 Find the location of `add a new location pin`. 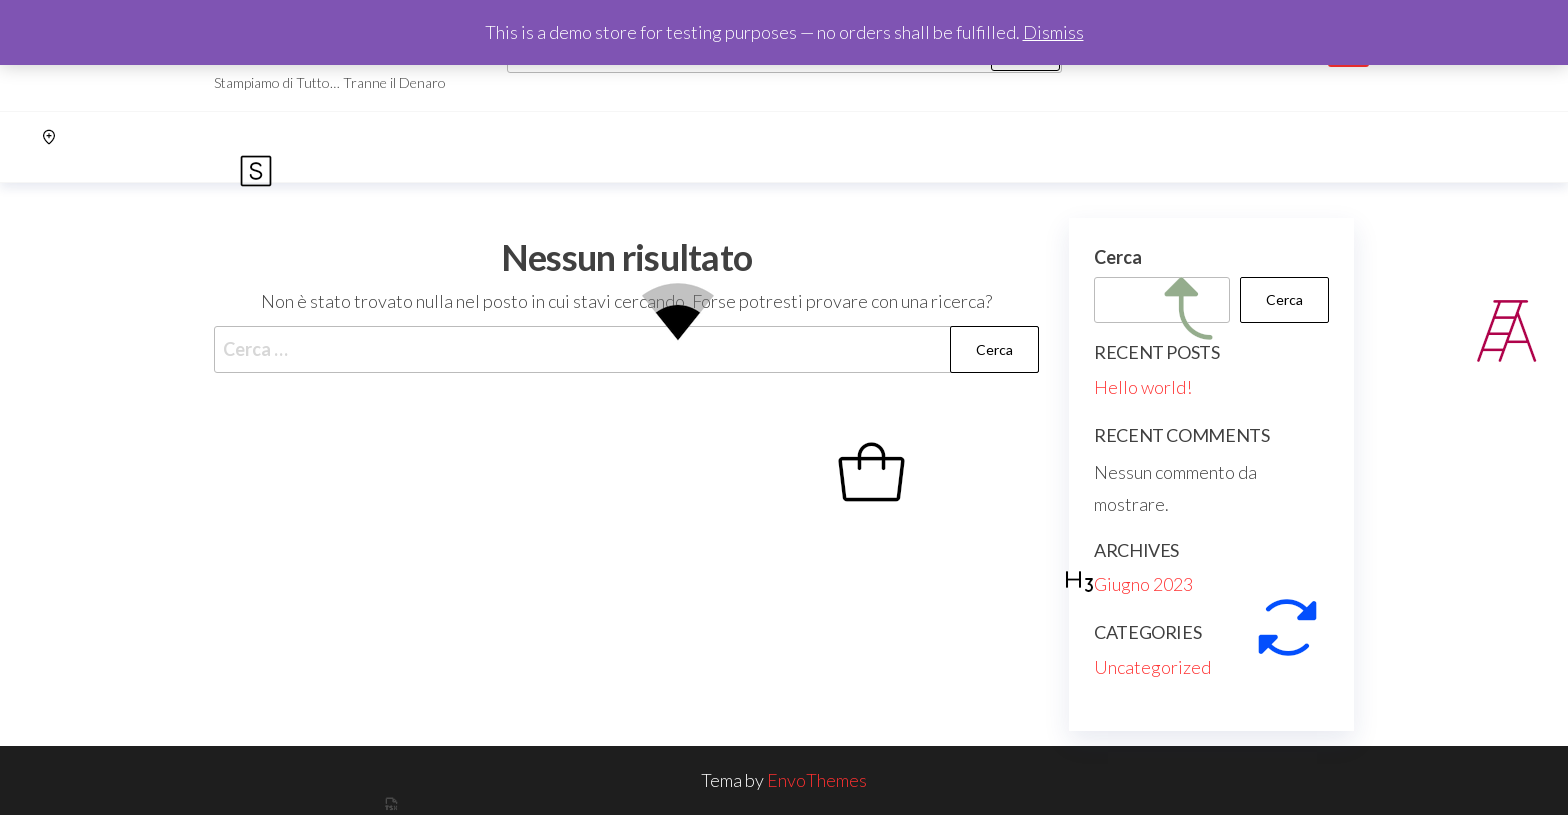

add a new location pin is located at coordinates (49, 137).